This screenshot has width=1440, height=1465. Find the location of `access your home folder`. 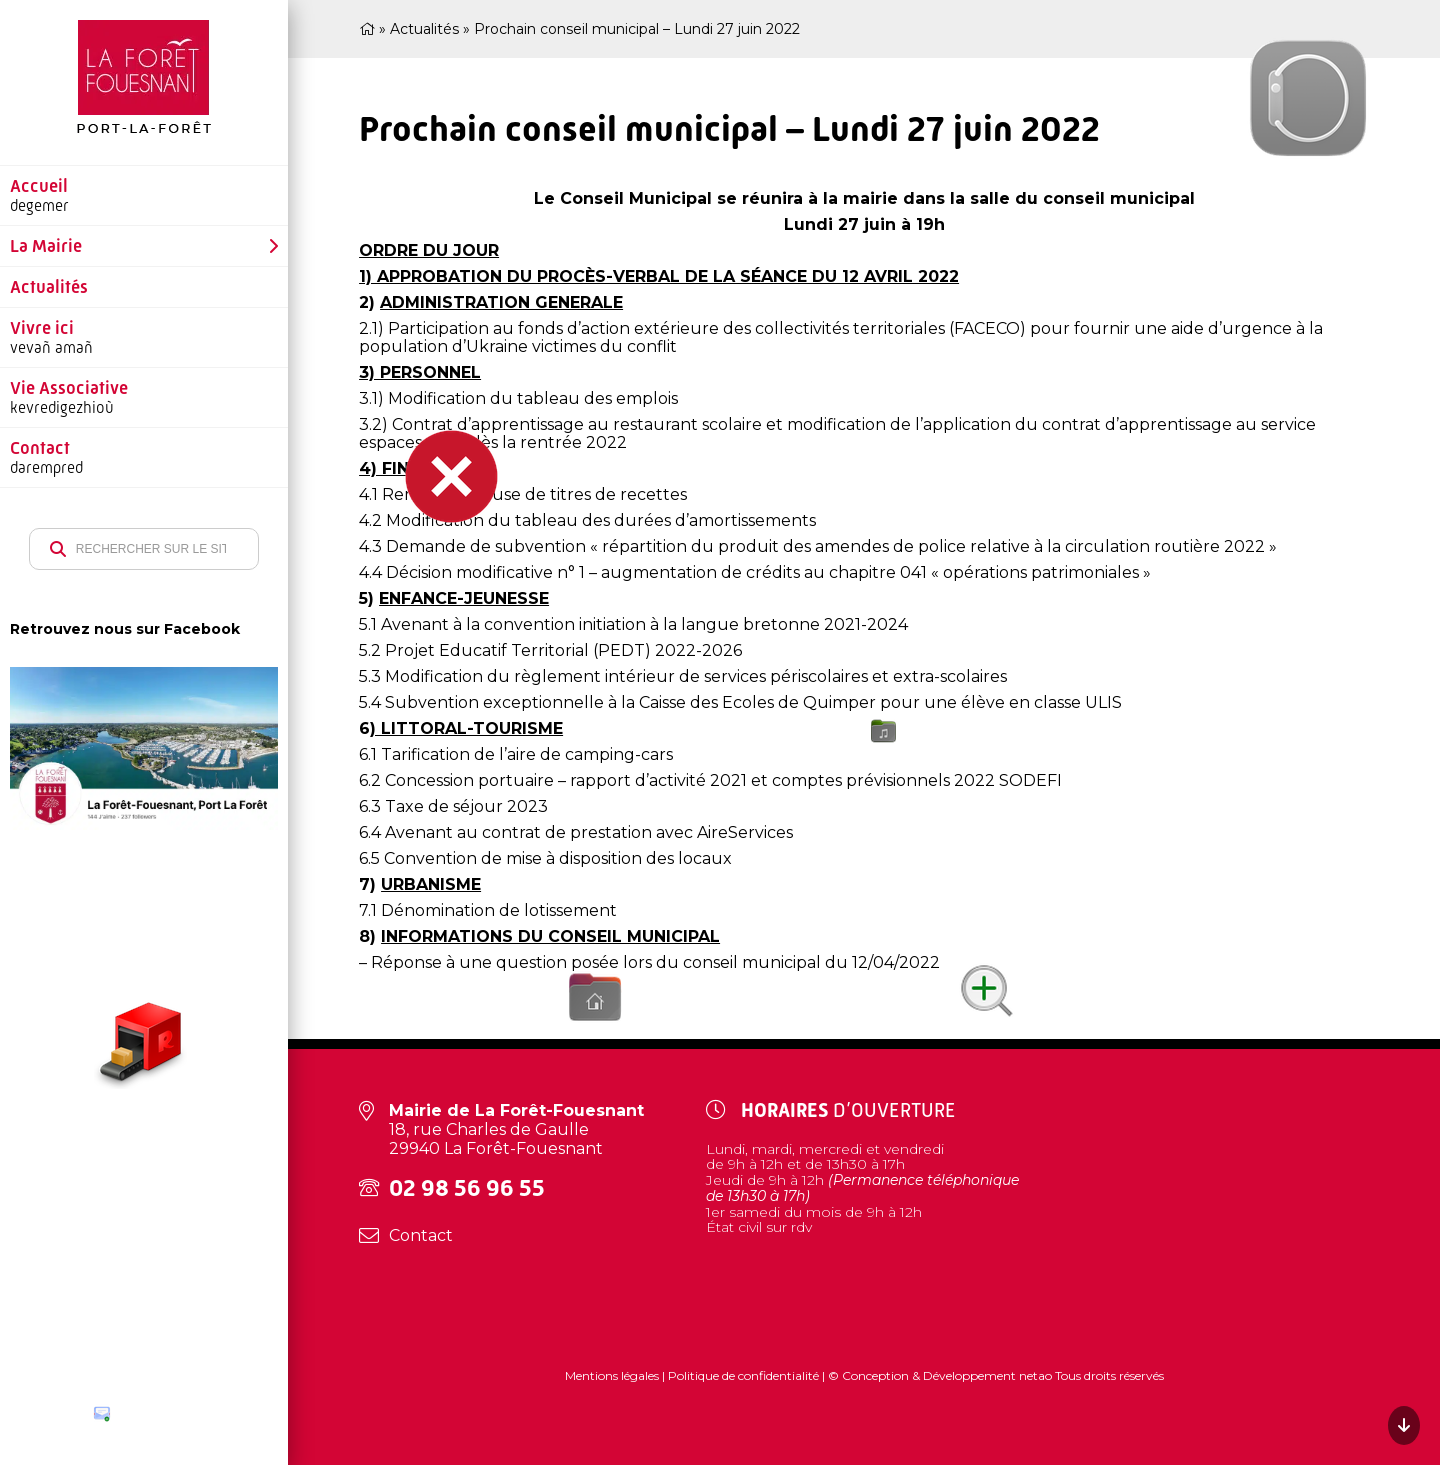

access your home folder is located at coordinates (595, 997).